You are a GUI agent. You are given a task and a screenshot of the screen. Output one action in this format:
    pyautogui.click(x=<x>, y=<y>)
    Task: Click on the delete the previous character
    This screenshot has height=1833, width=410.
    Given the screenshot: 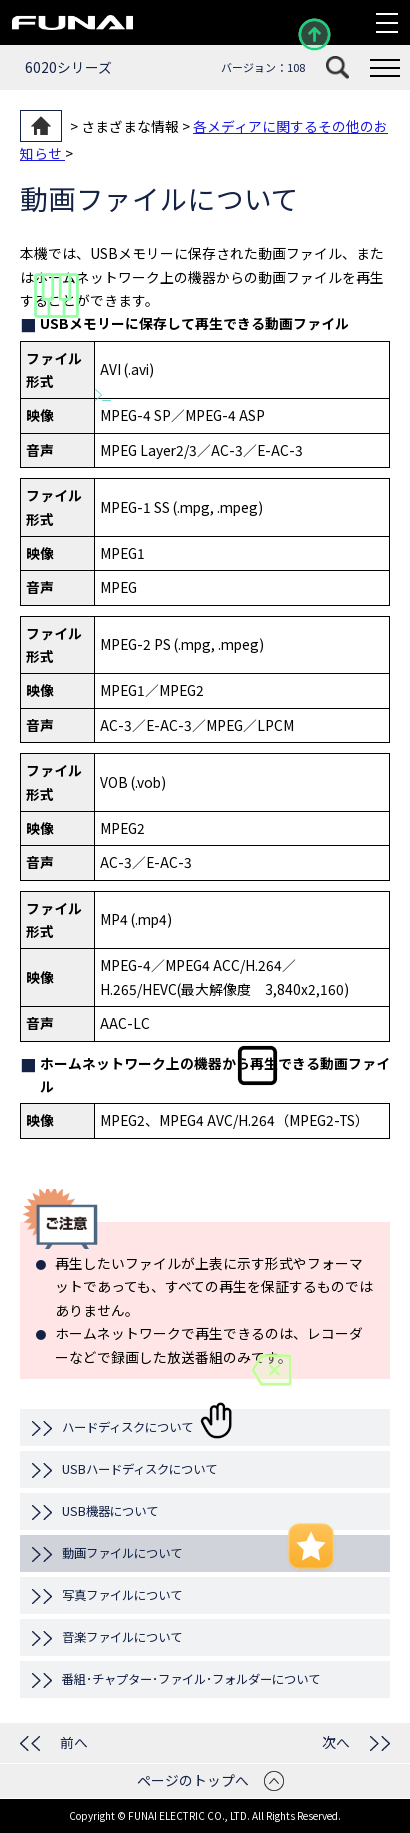 What is the action you would take?
    pyautogui.click(x=273, y=1370)
    